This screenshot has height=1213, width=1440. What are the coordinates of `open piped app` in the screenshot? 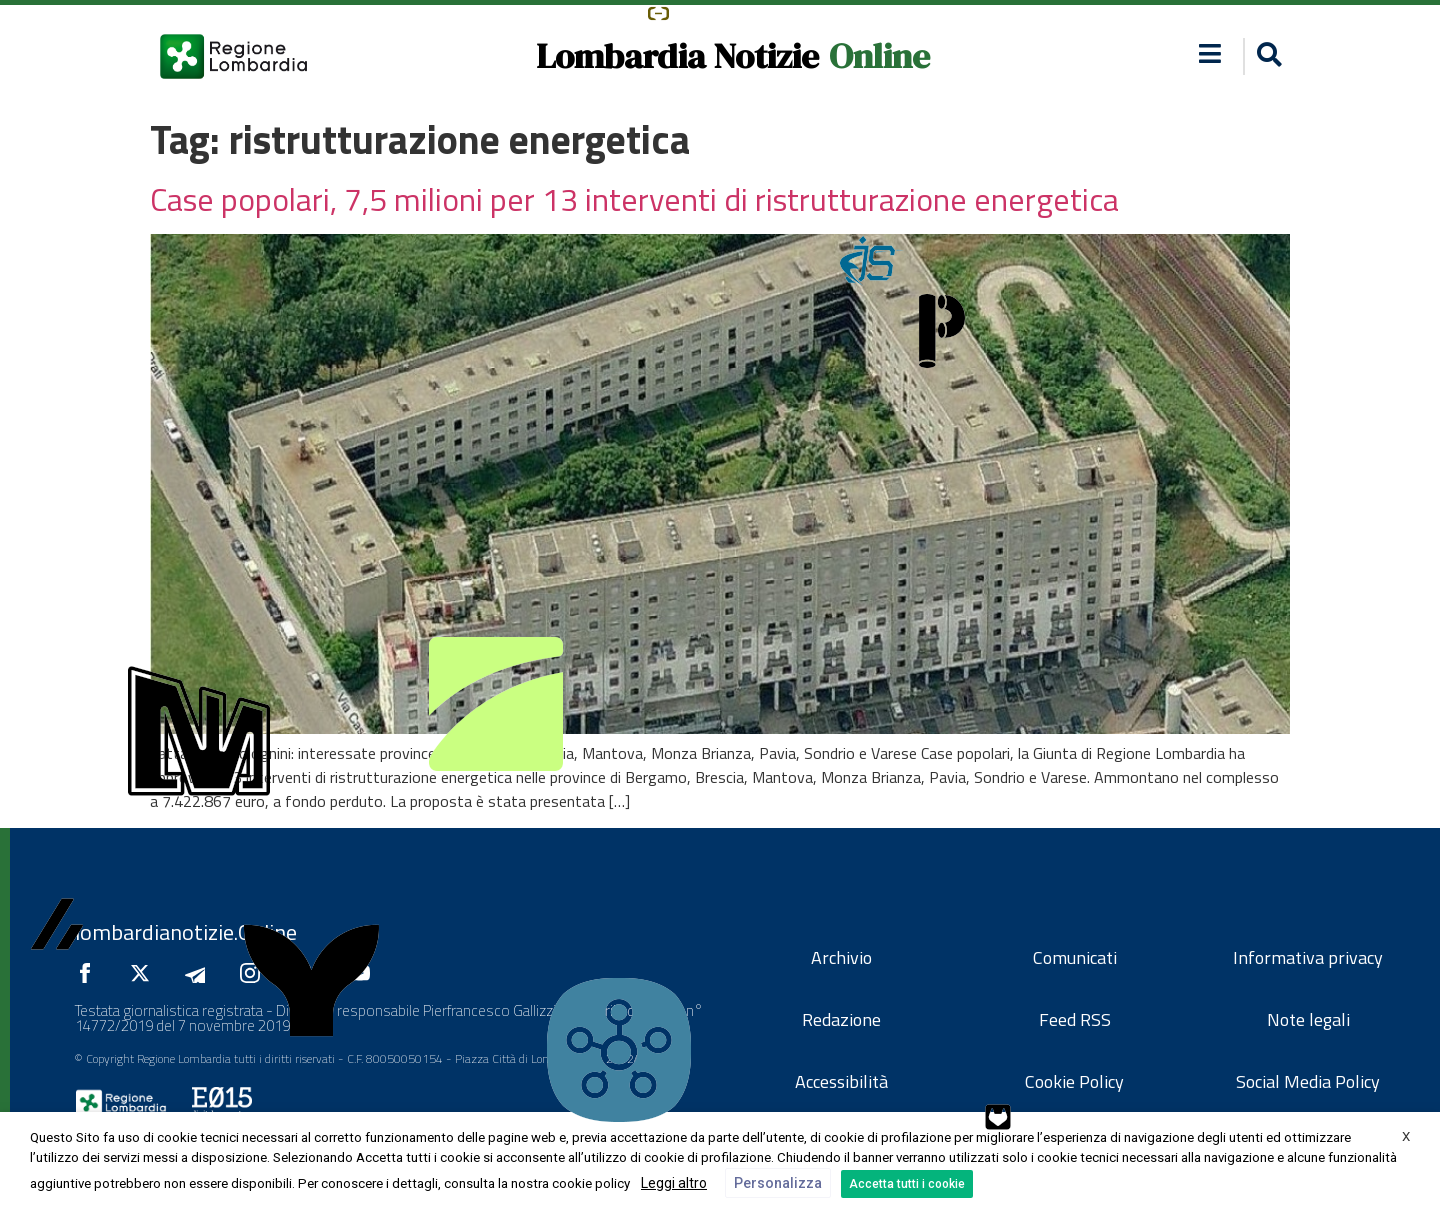 It's located at (942, 331).